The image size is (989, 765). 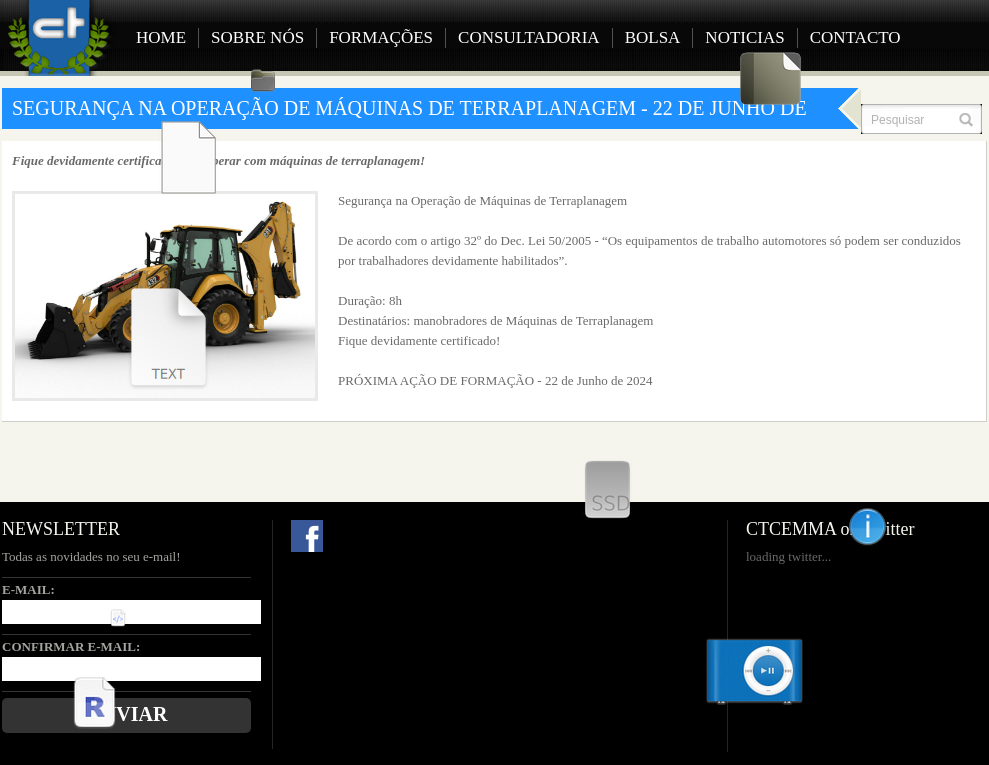 What do you see at coordinates (94, 702) in the screenshot?
I see `an R programming language source file` at bounding box center [94, 702].